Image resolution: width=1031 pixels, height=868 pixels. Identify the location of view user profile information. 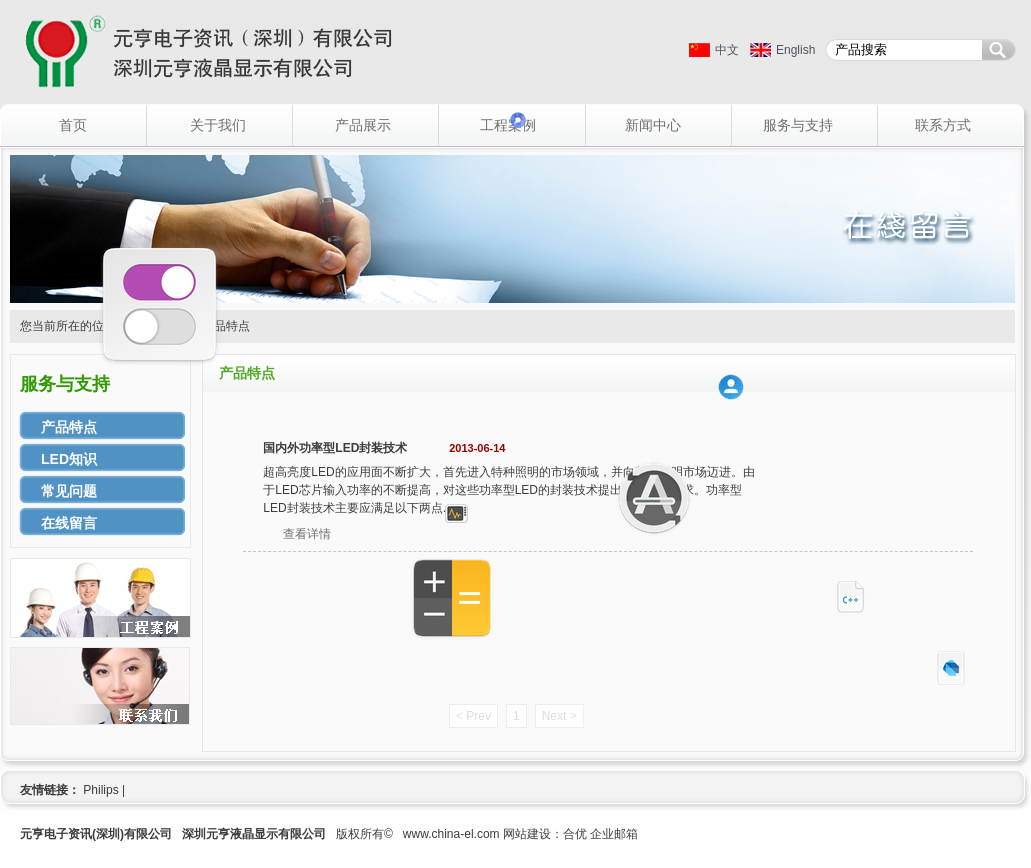
(731, 387).